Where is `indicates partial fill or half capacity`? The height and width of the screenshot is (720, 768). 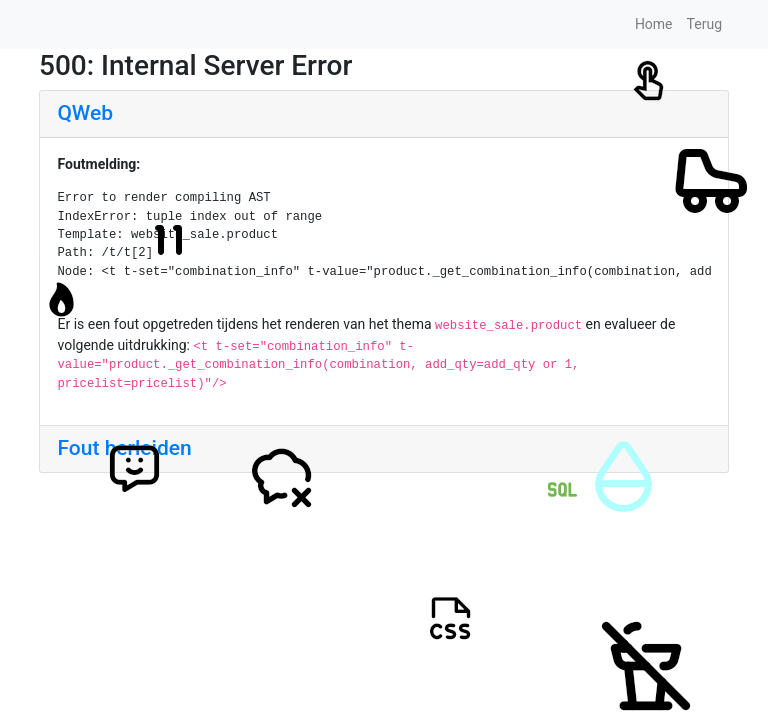 indicates partial fill or half capacity is located at coordinates (623, 476).